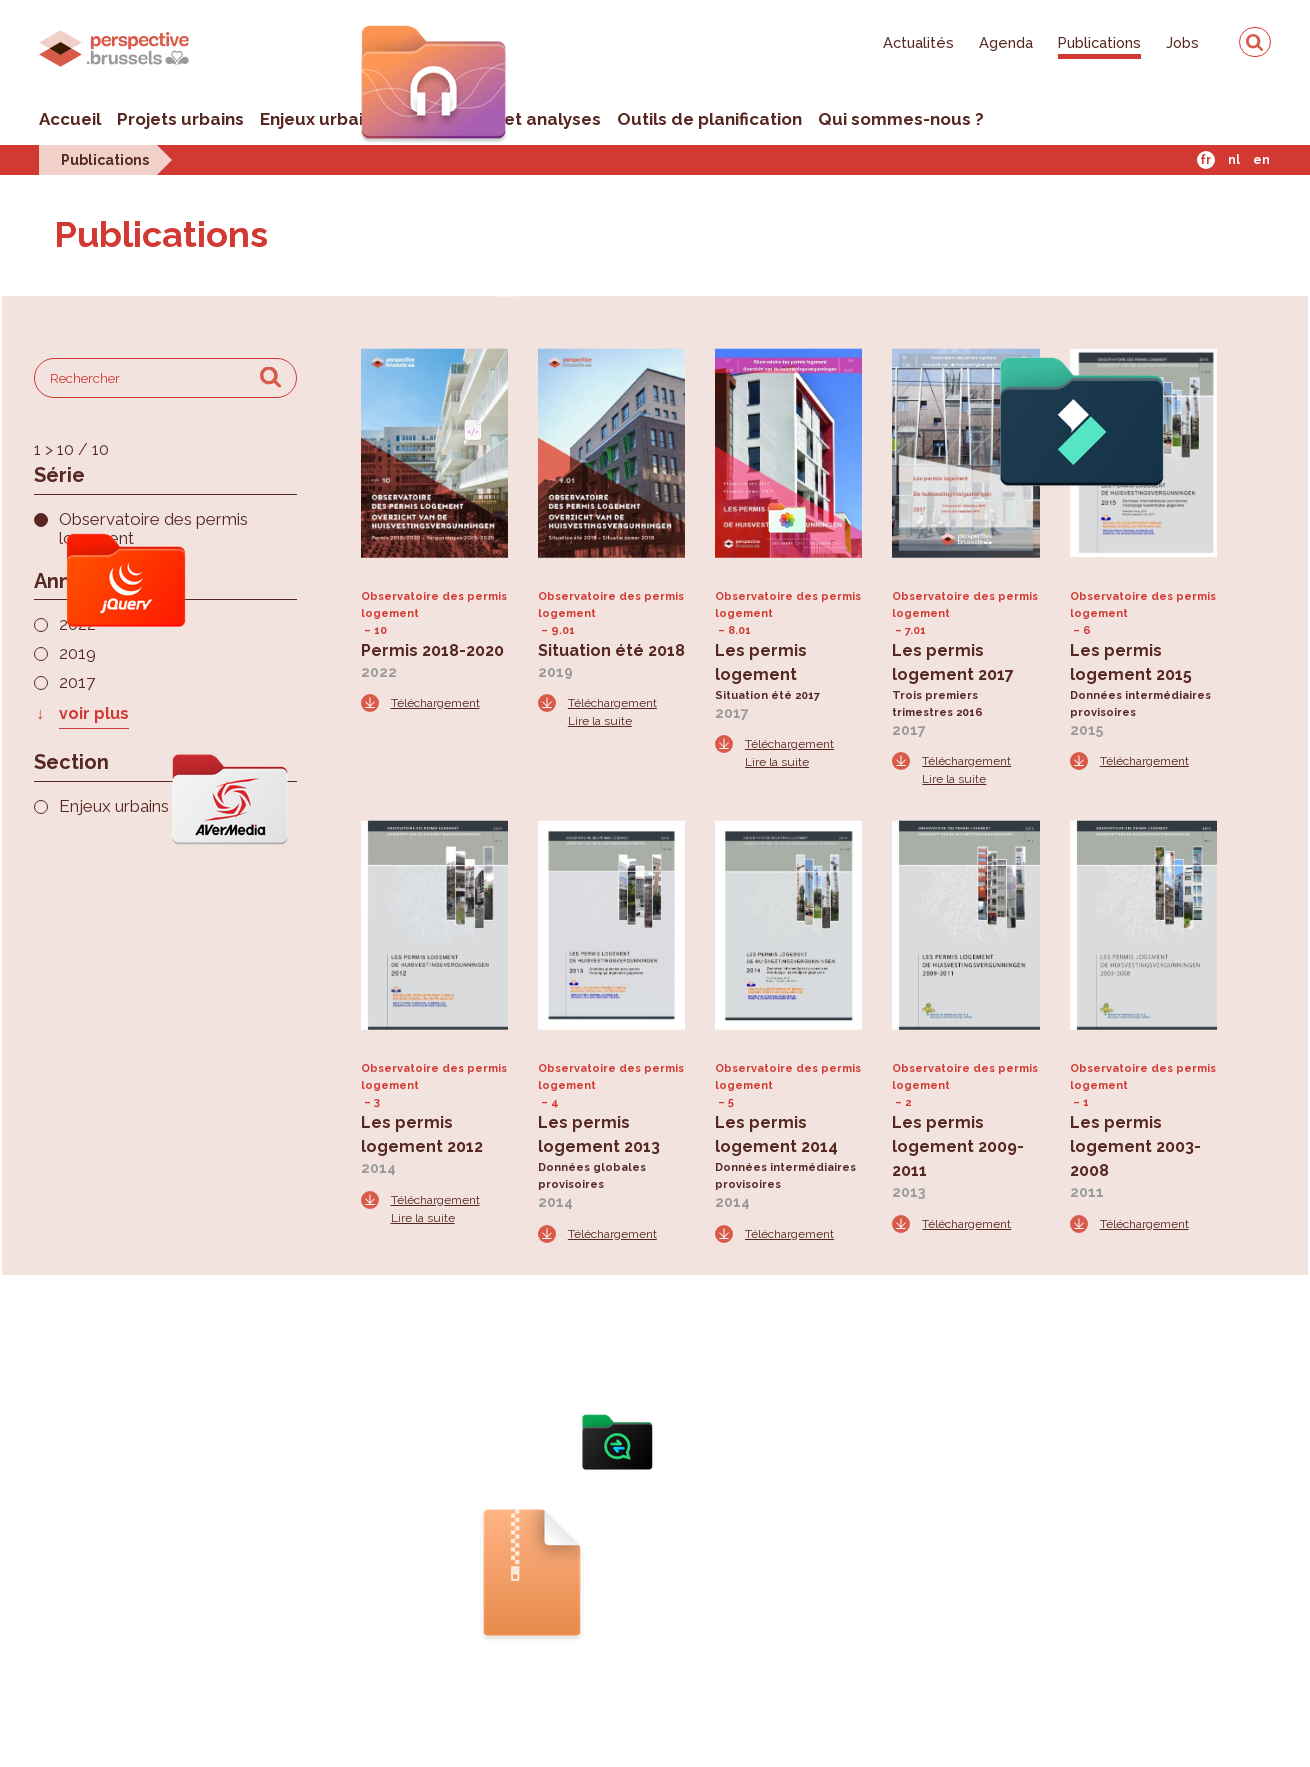 The image size is (1310, 1767). Describe the element at coordinates (787, 519) in the screenshot. I see `open icloud photos folder` at that location.